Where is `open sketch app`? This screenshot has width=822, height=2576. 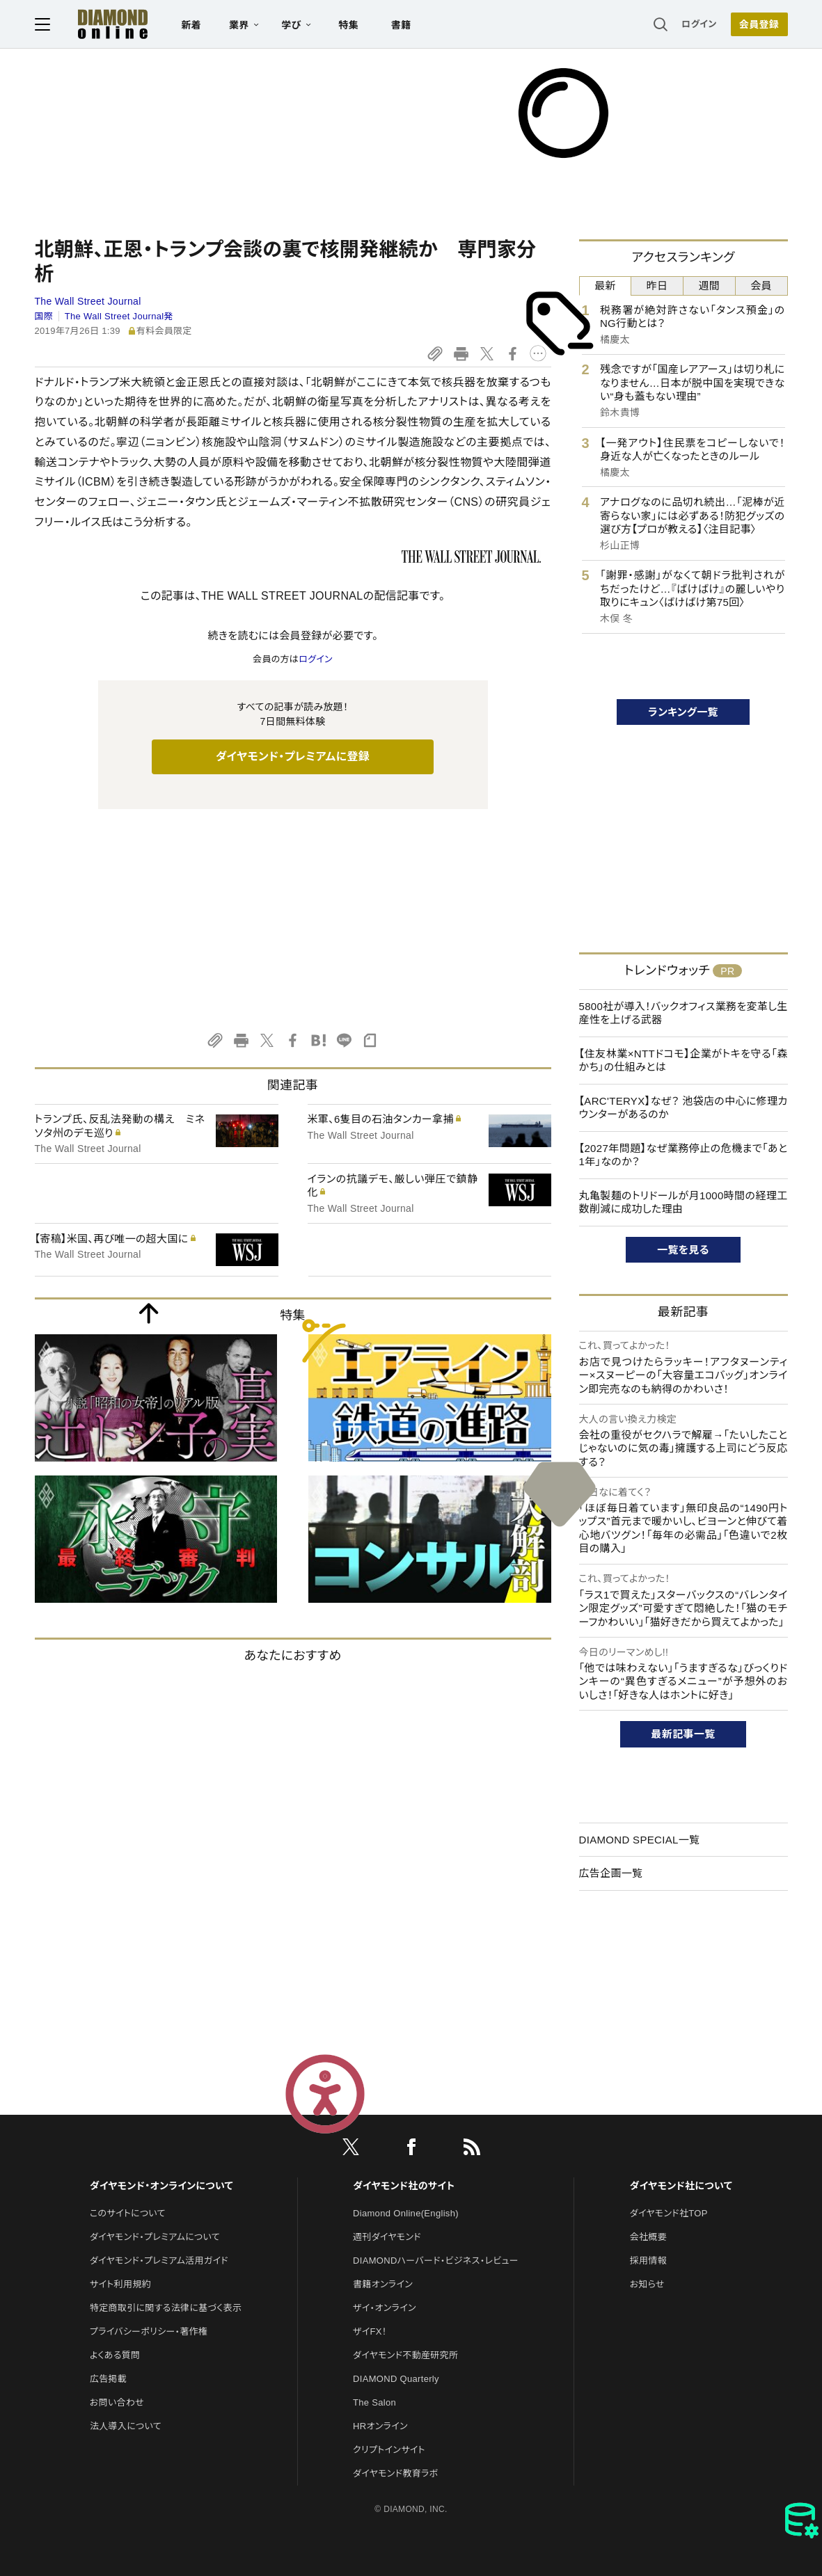
open sketch app is located at coordinates (560, 1494).